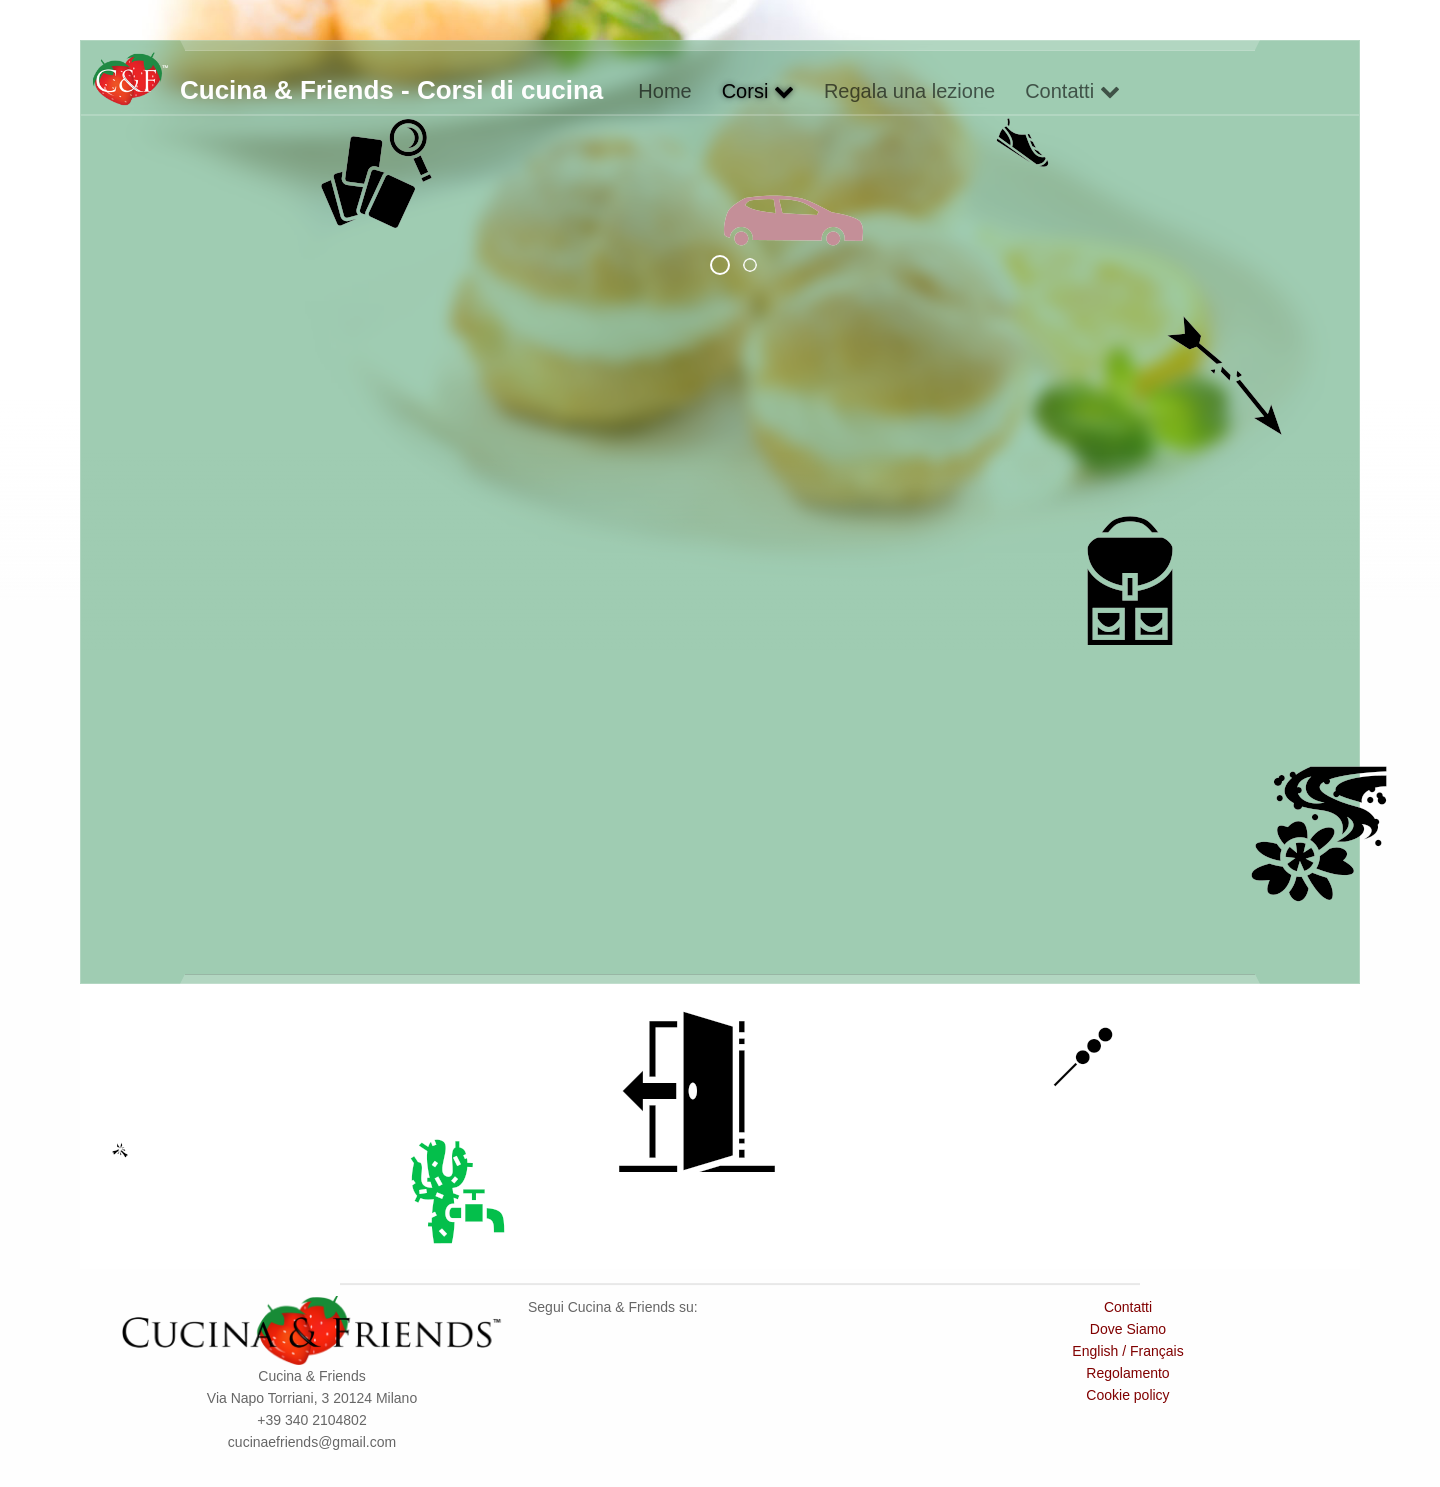 The height and width of the screenshot is (1487, 1440). I want to click on browse fragrance or perfume products, so click(1319, 834).